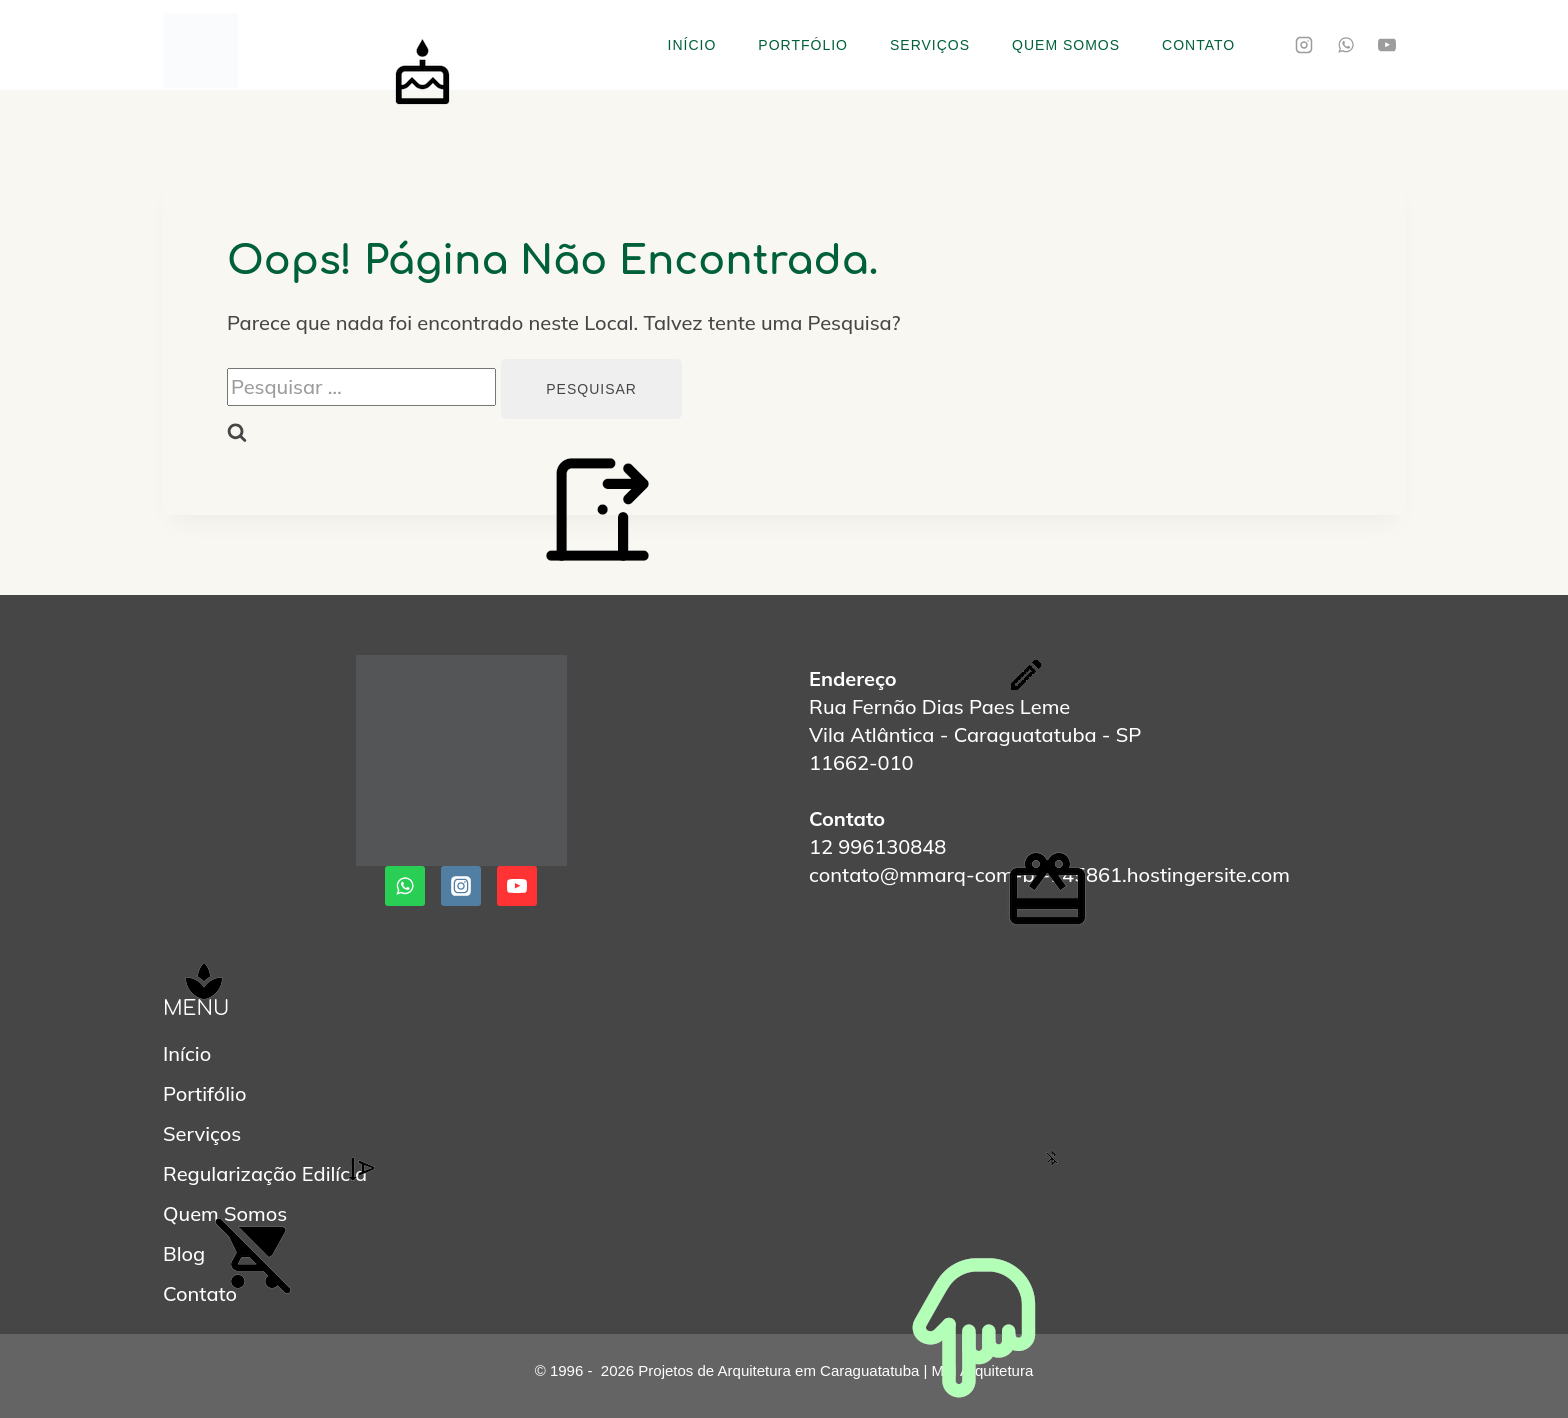 This screenshot has height=1418, width=1568. Describe the element at coordinates (1047, 890) in the screenshot. I see `view gift card balance` at that location.